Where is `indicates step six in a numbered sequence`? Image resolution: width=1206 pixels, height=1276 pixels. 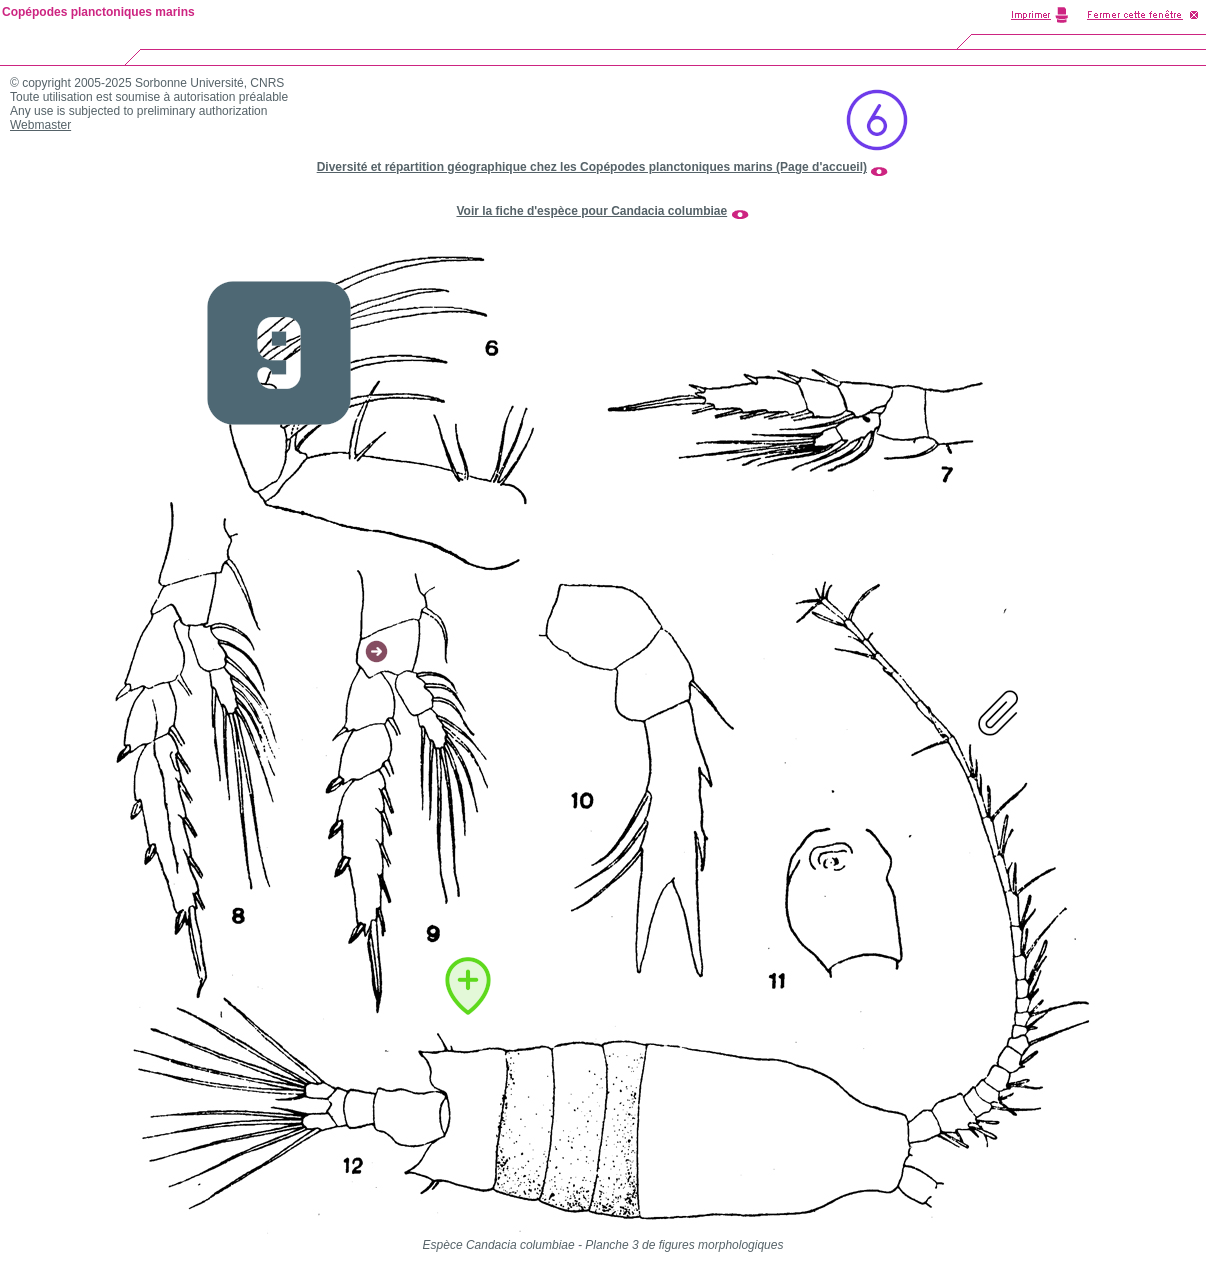 indicates step six in a numbered sequence is located at coordinates (877, 120).